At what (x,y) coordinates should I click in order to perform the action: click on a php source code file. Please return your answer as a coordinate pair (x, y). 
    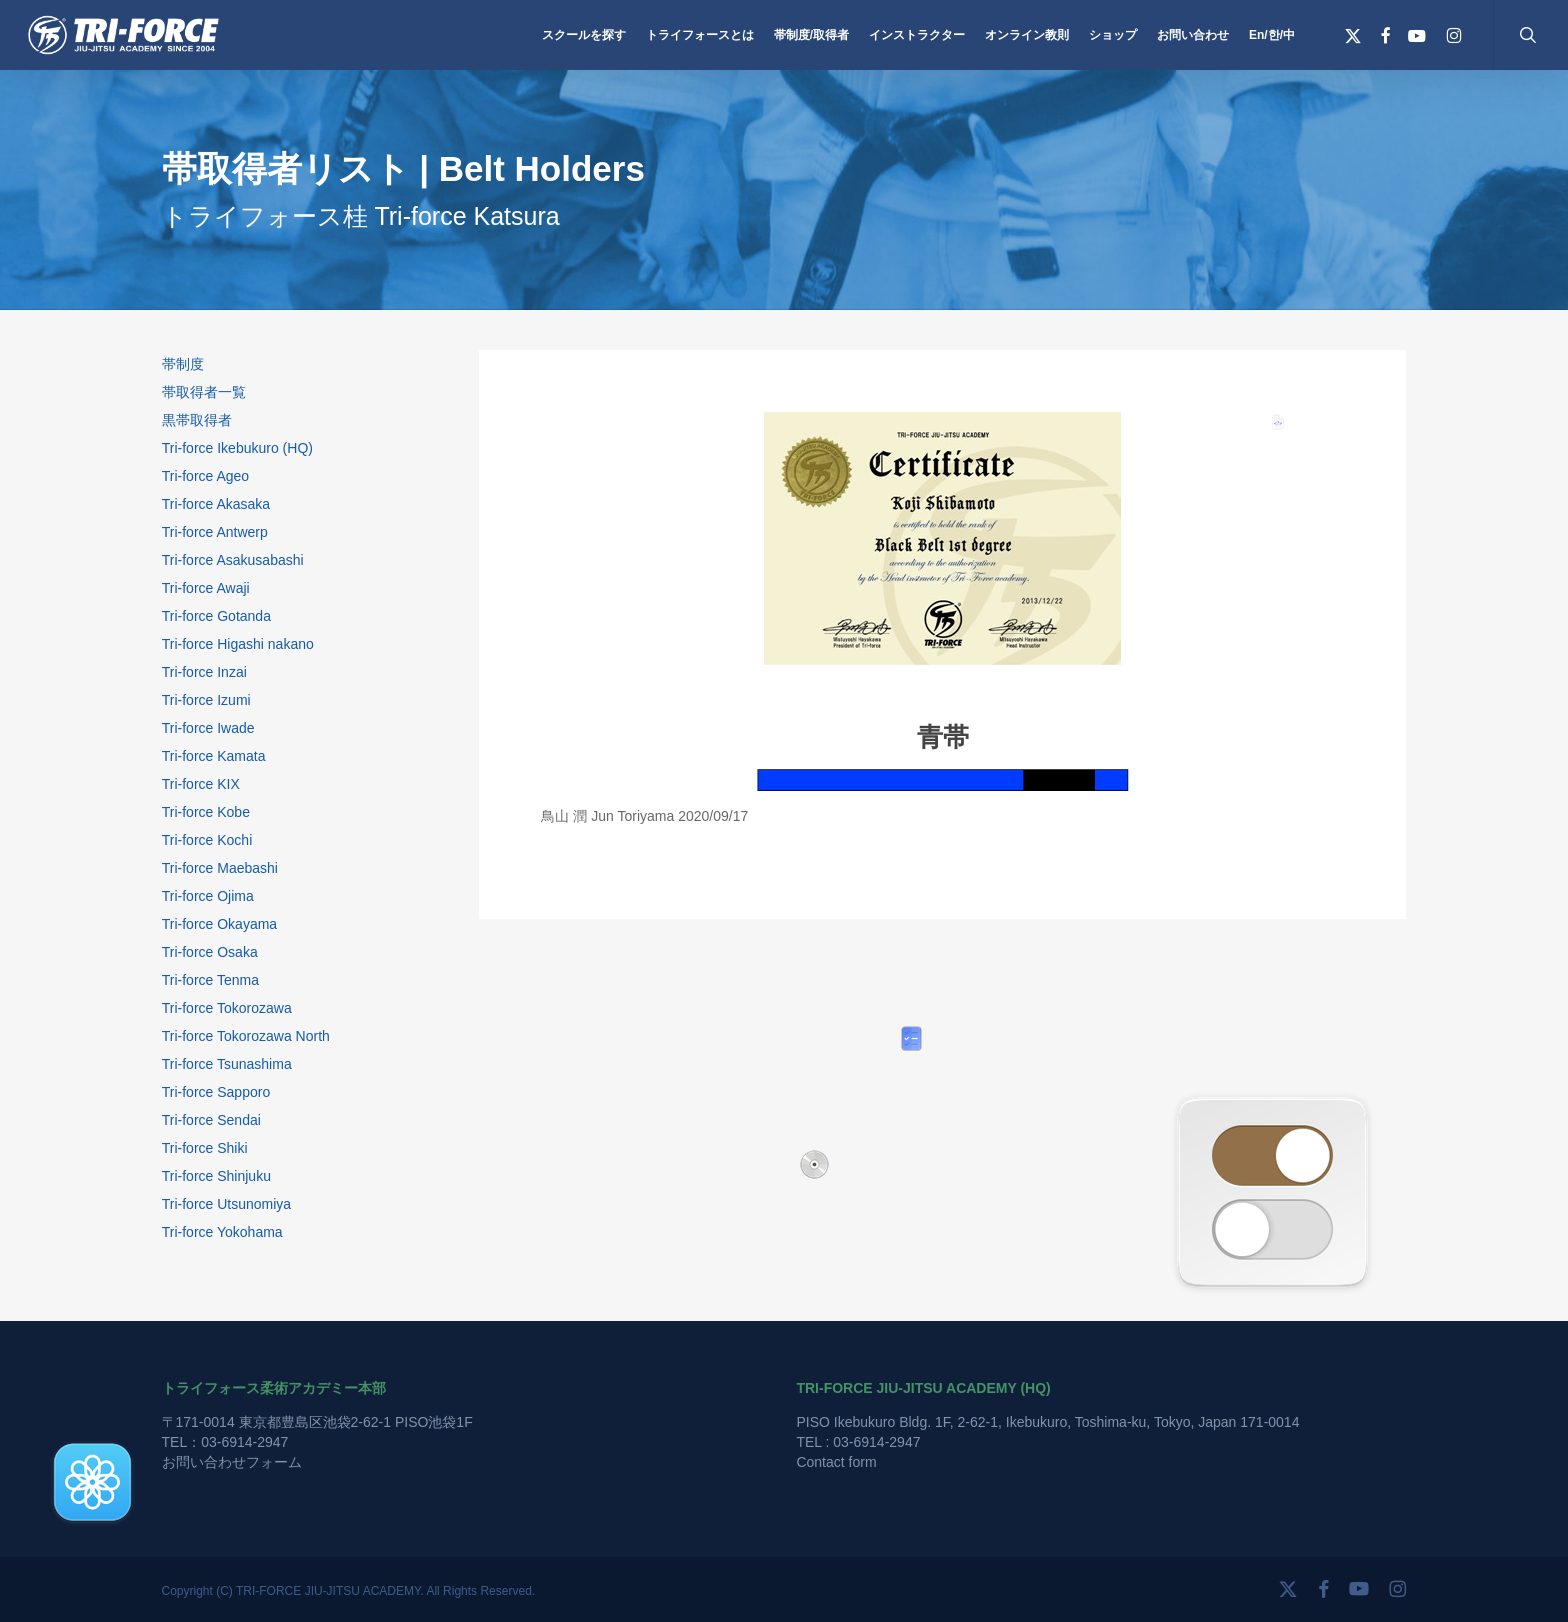
    Looking at the image, I should click on (1278, 422).